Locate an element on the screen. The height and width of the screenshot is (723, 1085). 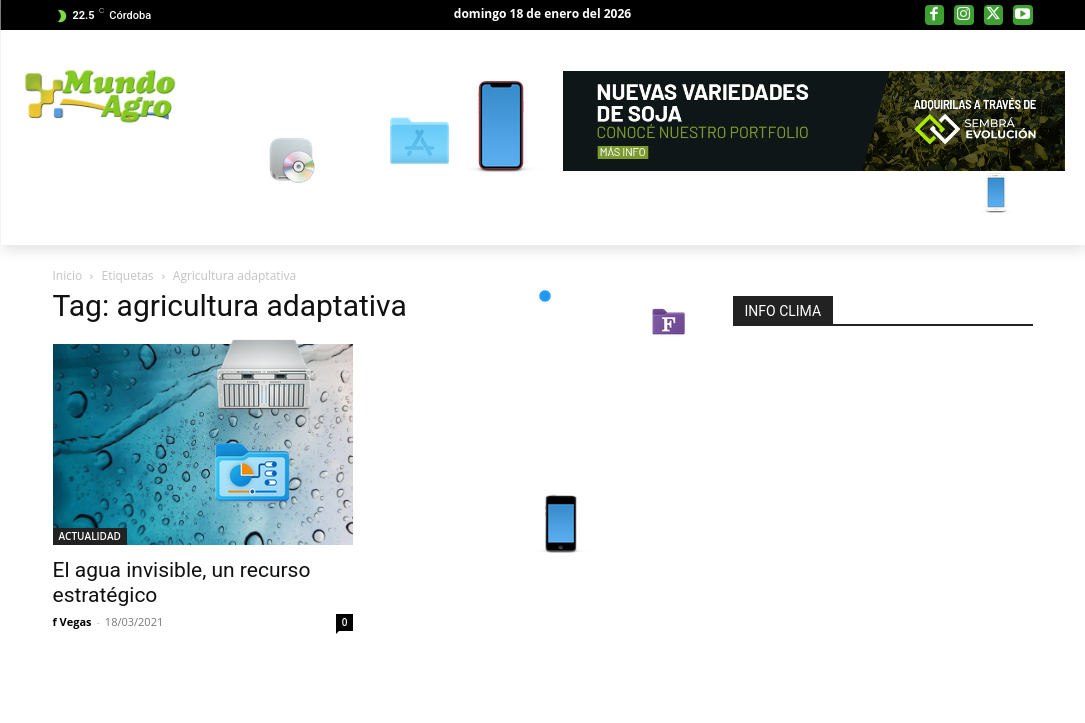
iPhone 7 Plus device connected is located at coordinates (996, 193).